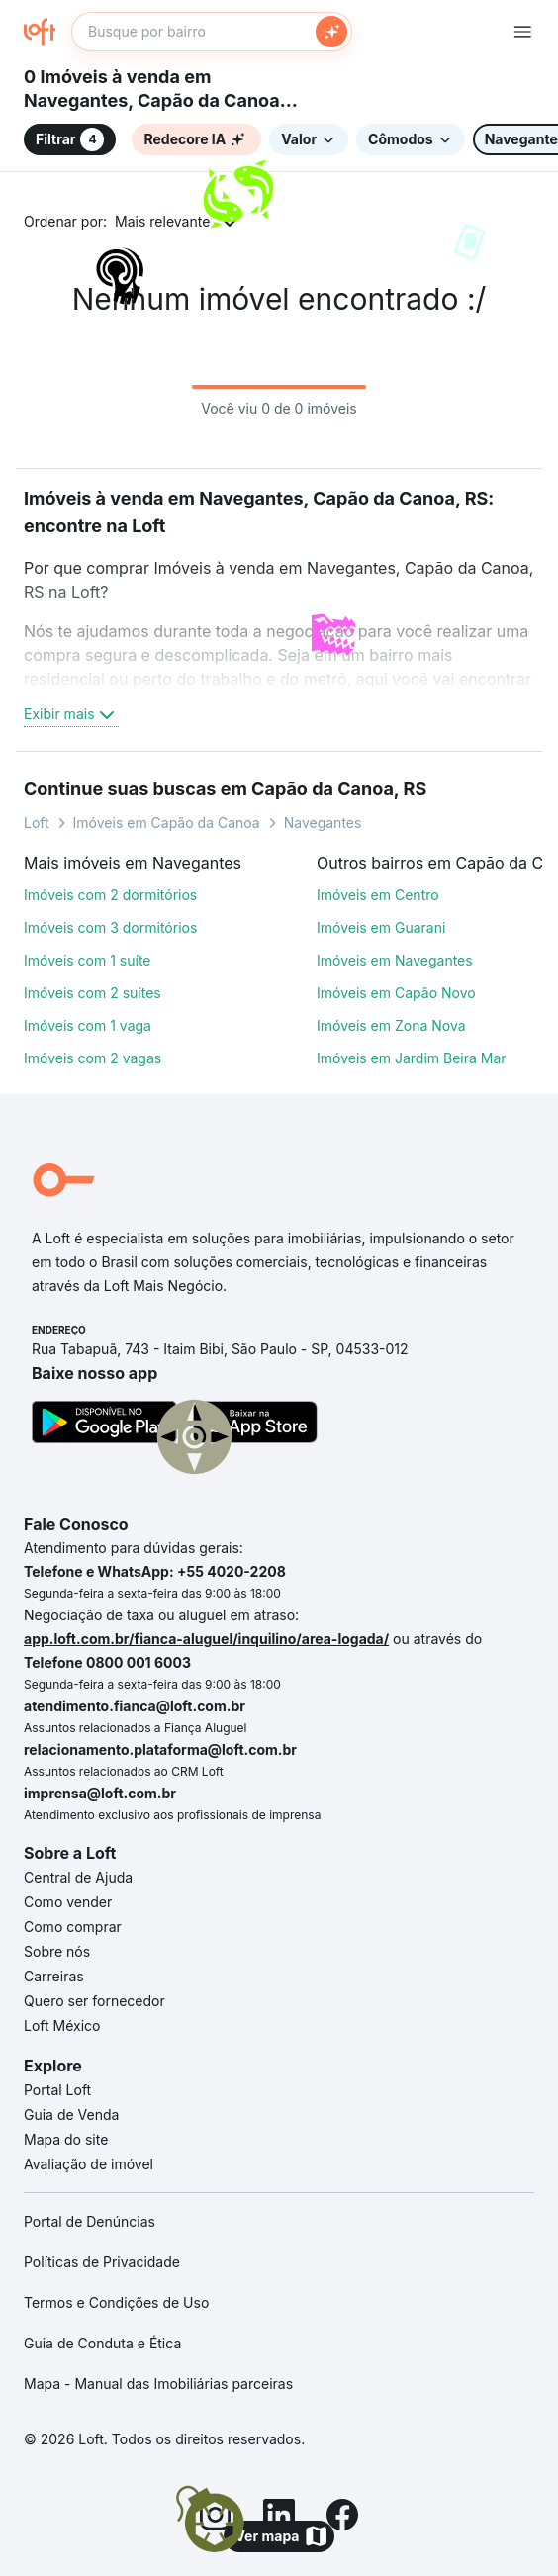 The image size is (558, 2576). Describe the element at coordinates (210, 2519) in the screenshot. I see `activate ice bomb ability or weapon` at that location.